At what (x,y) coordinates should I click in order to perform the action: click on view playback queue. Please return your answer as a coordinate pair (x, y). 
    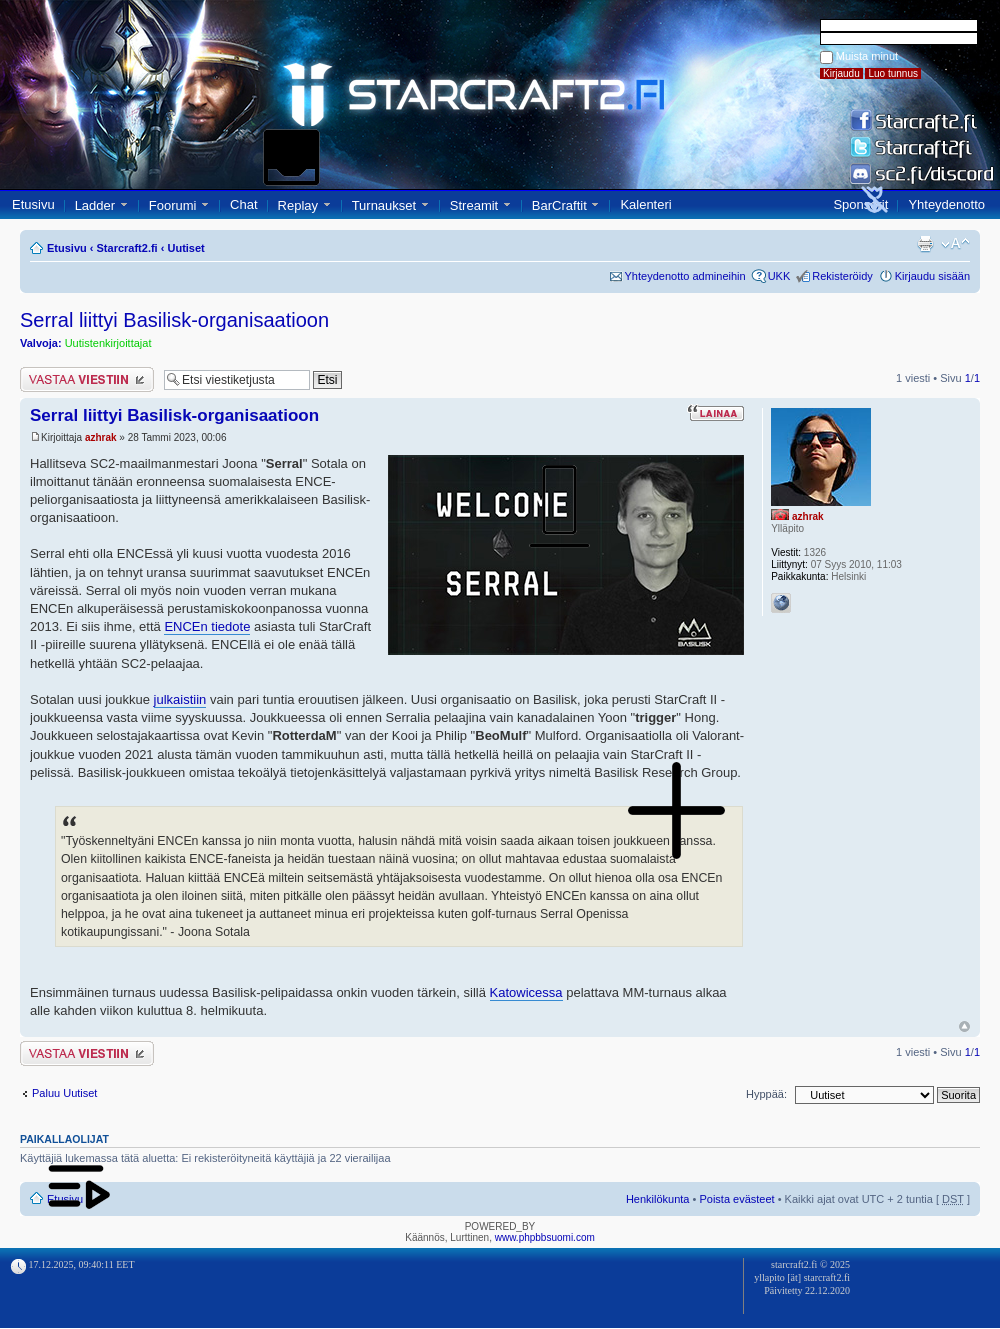
    Looking at the image, I should click on (76, 1186).